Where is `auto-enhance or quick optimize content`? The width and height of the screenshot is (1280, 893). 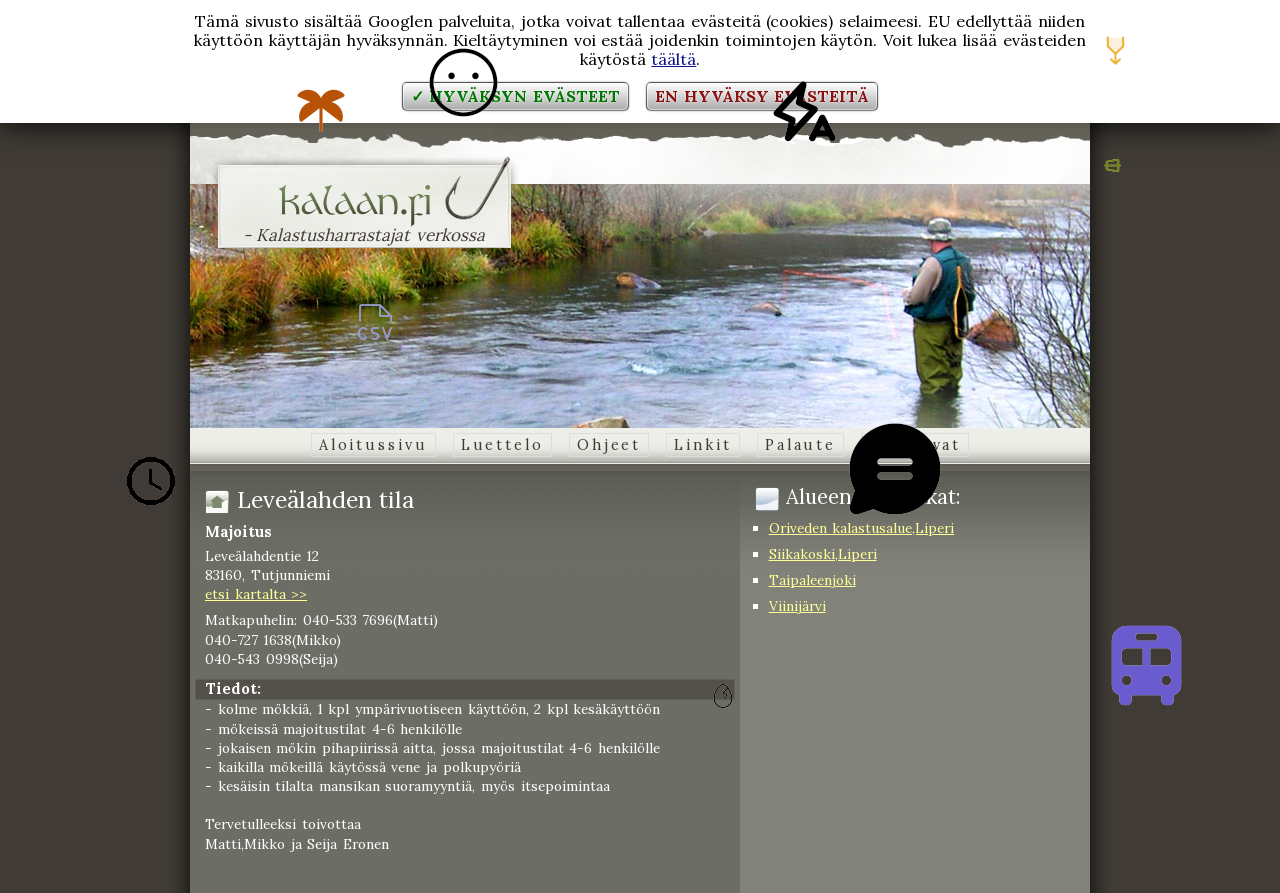 auto-enhance or quick optimize content is located at coordinates (803, 113).